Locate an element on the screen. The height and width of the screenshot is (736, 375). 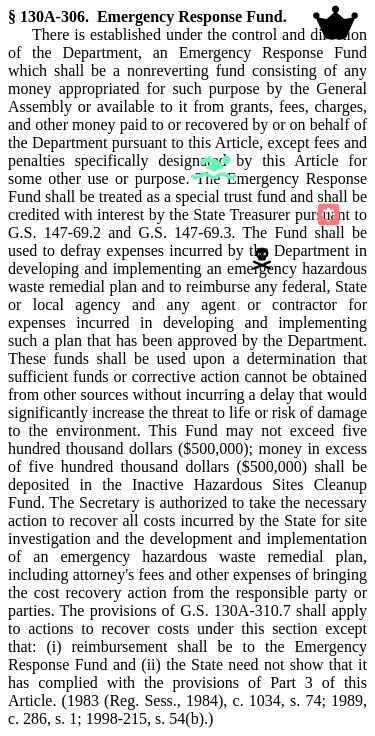
indicates dangerous or hazardous content is located at coordinates (262, 258).